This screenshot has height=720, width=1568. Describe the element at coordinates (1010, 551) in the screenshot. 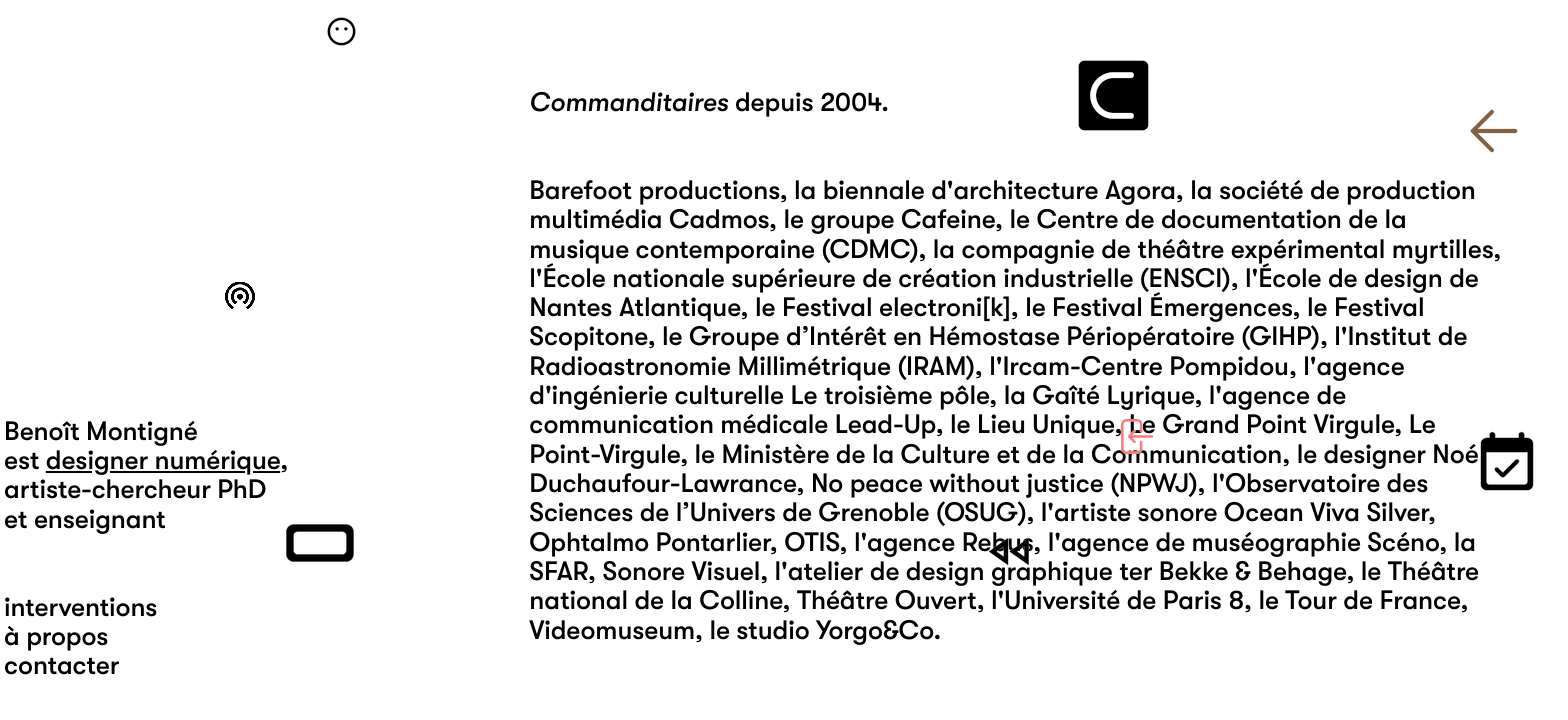

I see `rewind media playback` at that location.